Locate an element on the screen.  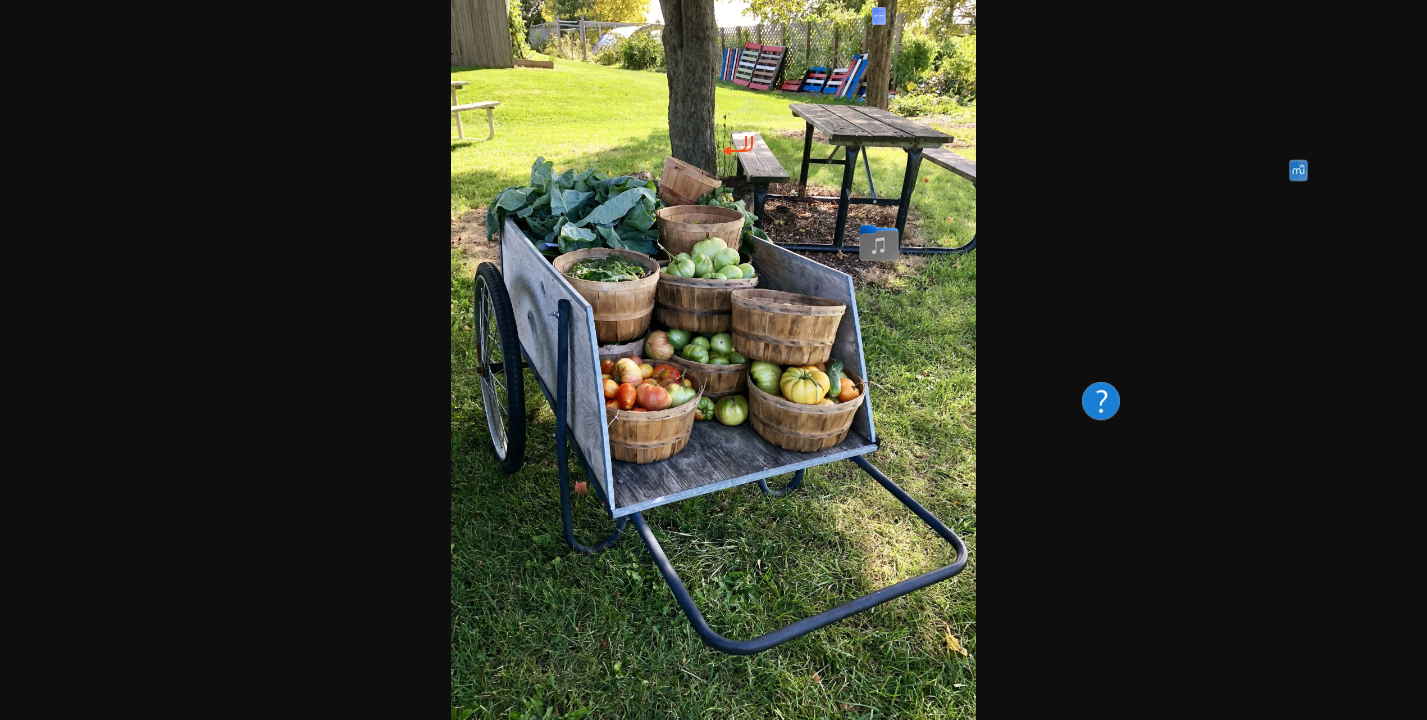
reply to all recipients in an email thread is located at coordinates (737, 144).